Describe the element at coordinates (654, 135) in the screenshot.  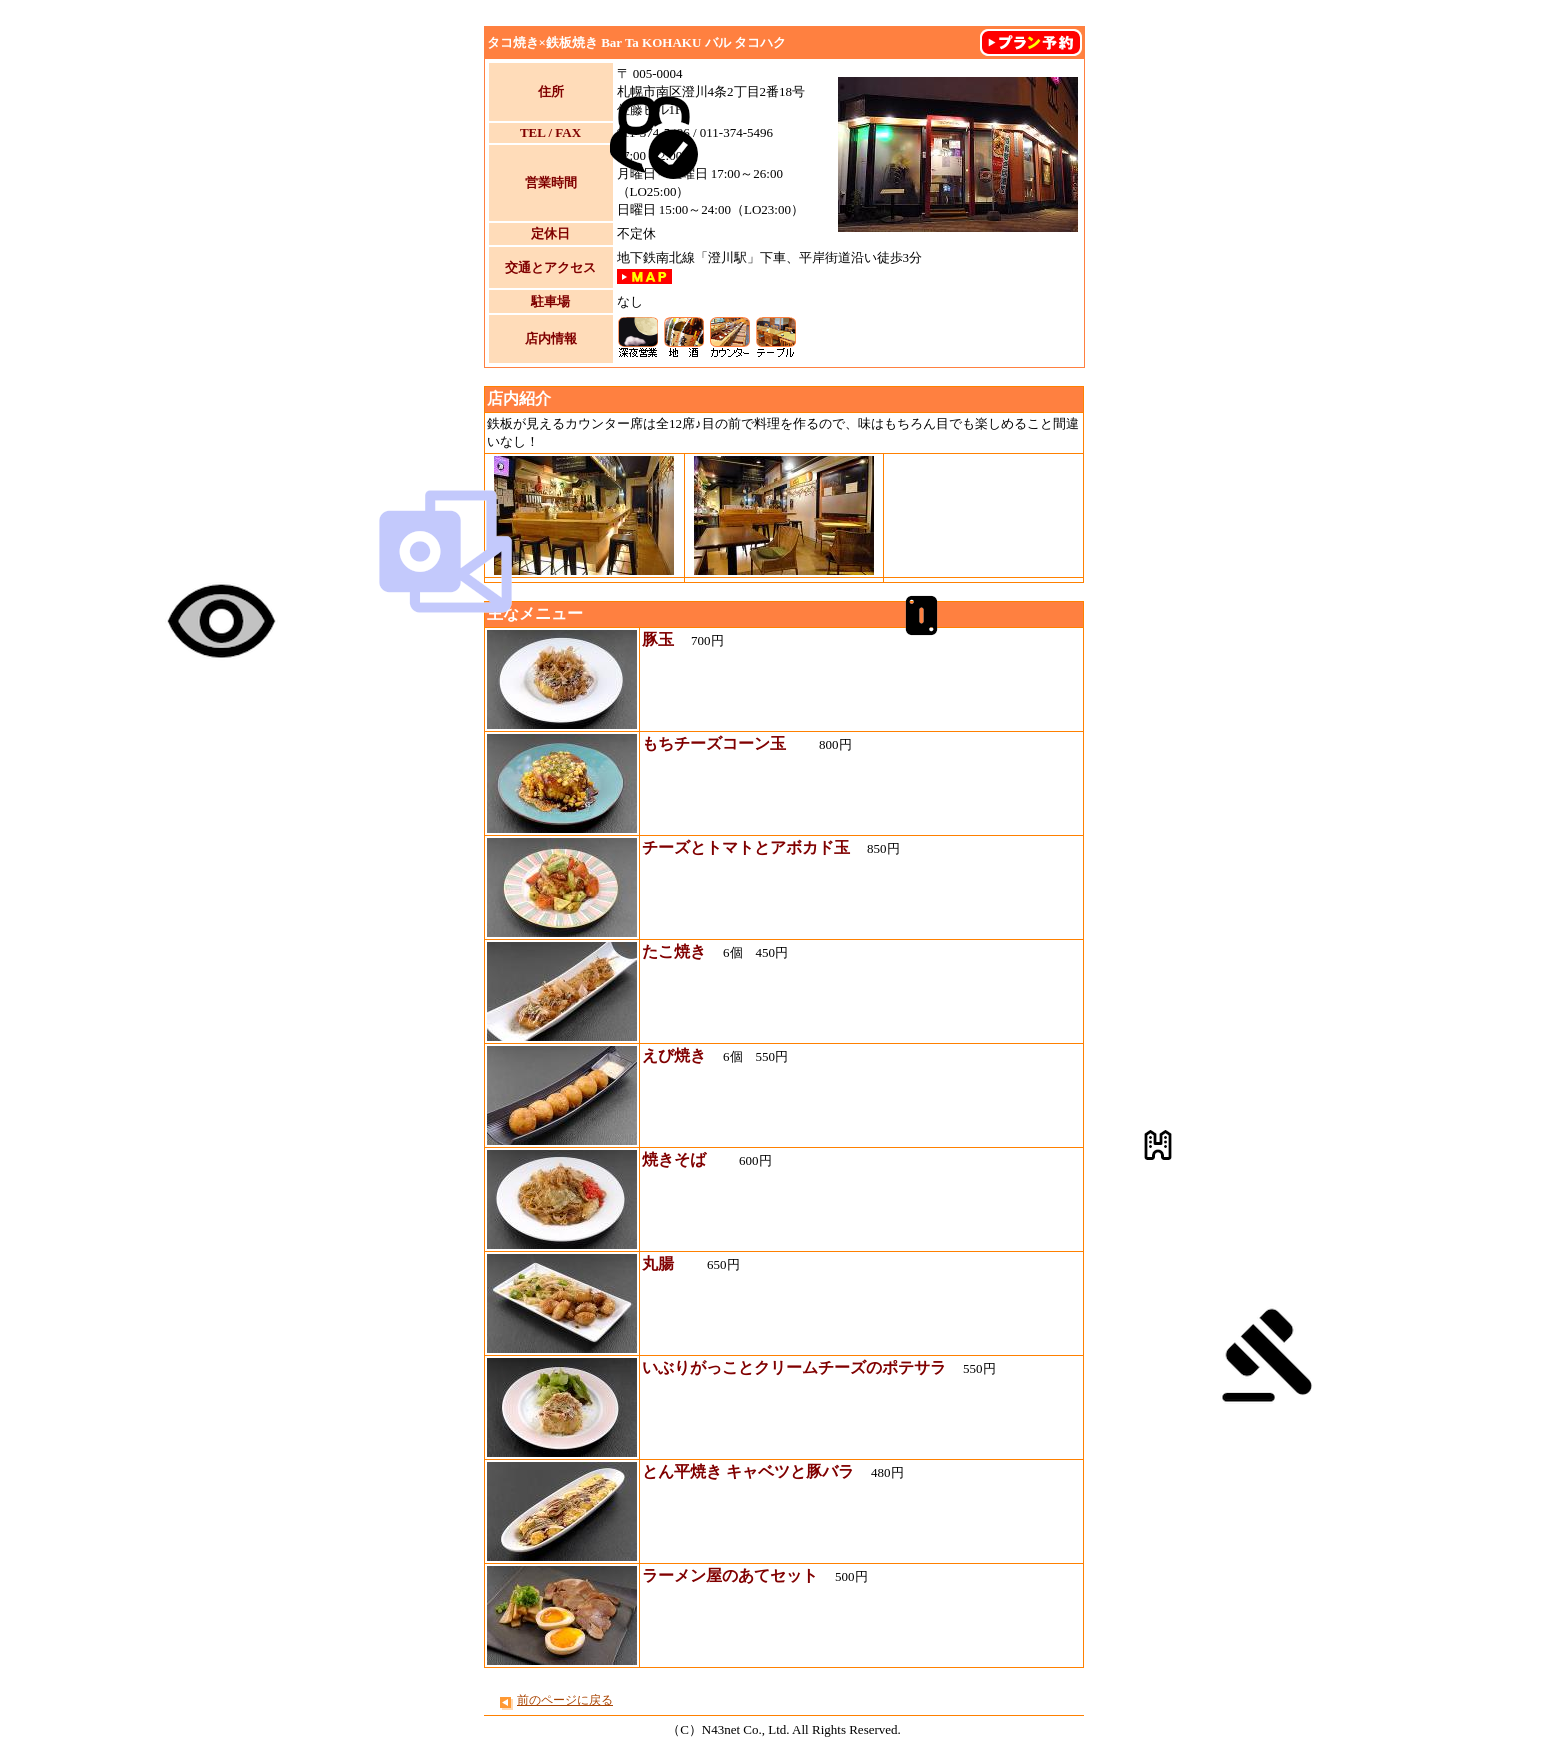
I see `github copilot connection successful` at that location.